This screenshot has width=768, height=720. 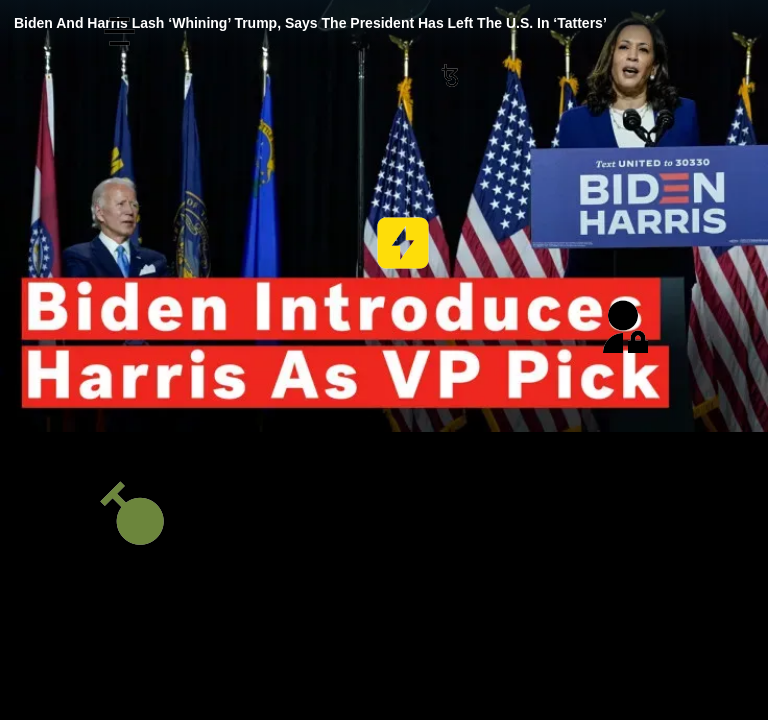 I want to click on access AED or defibrillator location information, so click(x=403, y=243).